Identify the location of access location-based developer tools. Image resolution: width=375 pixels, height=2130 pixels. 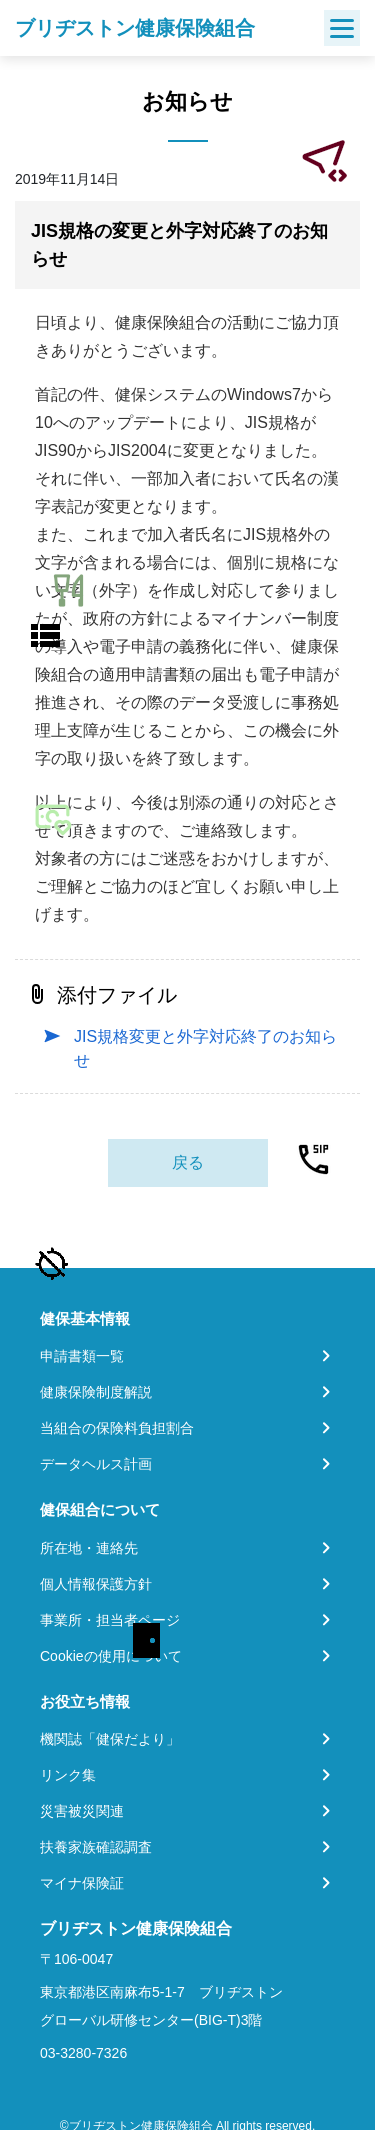
(324, 161).